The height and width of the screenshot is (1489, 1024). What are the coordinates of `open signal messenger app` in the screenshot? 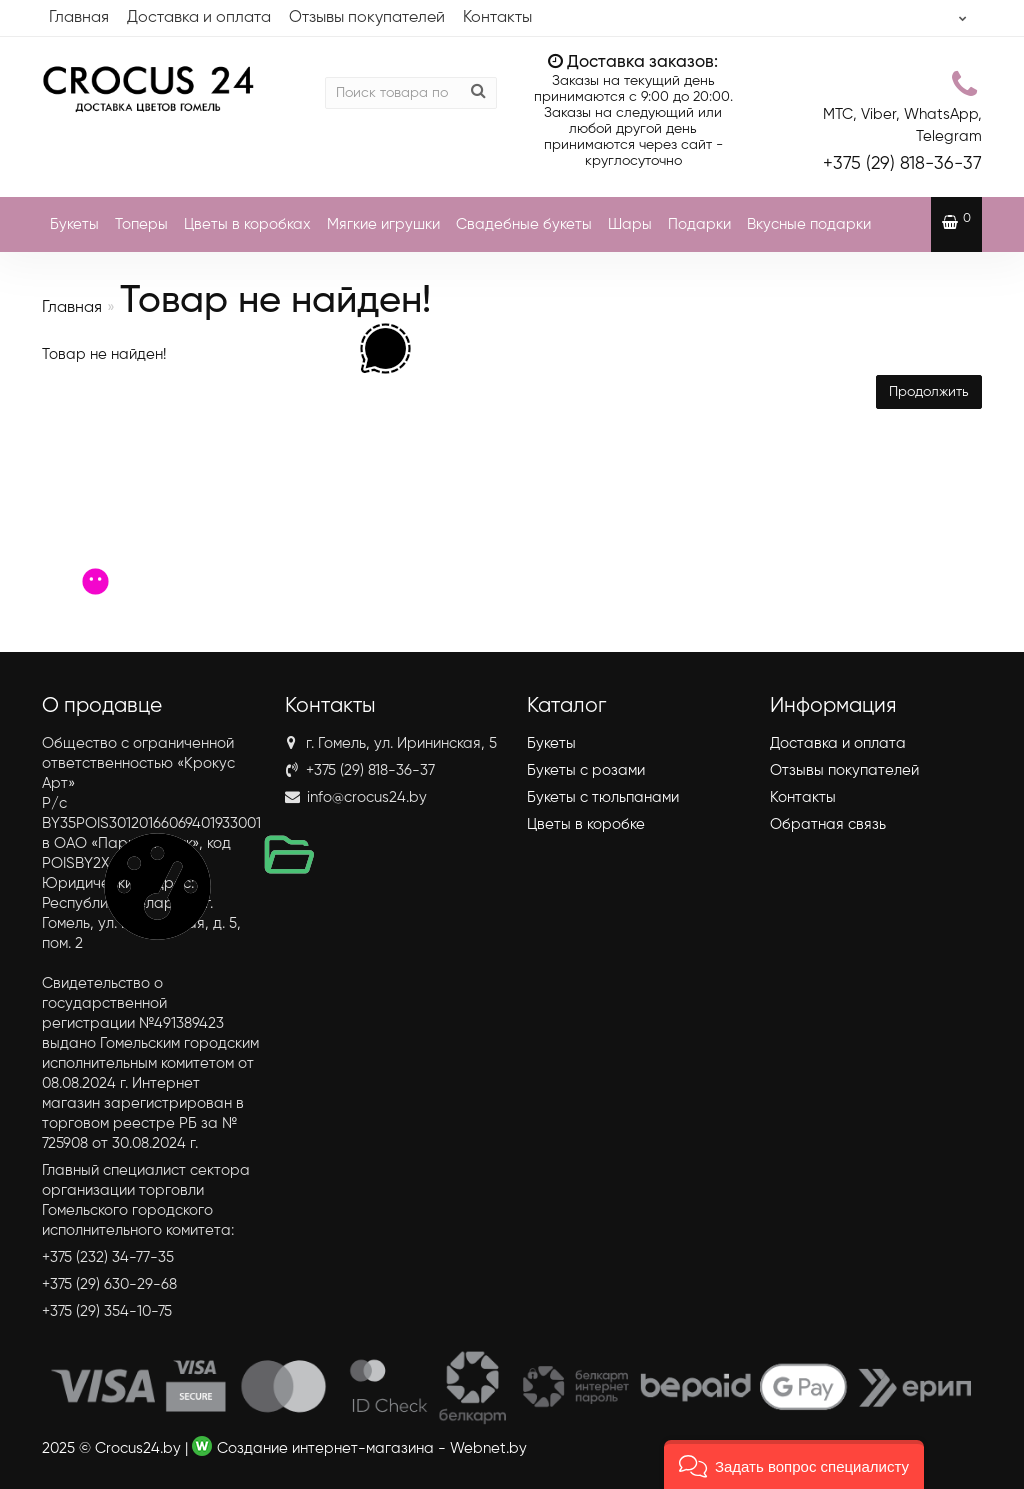 It's located at (385, 348).